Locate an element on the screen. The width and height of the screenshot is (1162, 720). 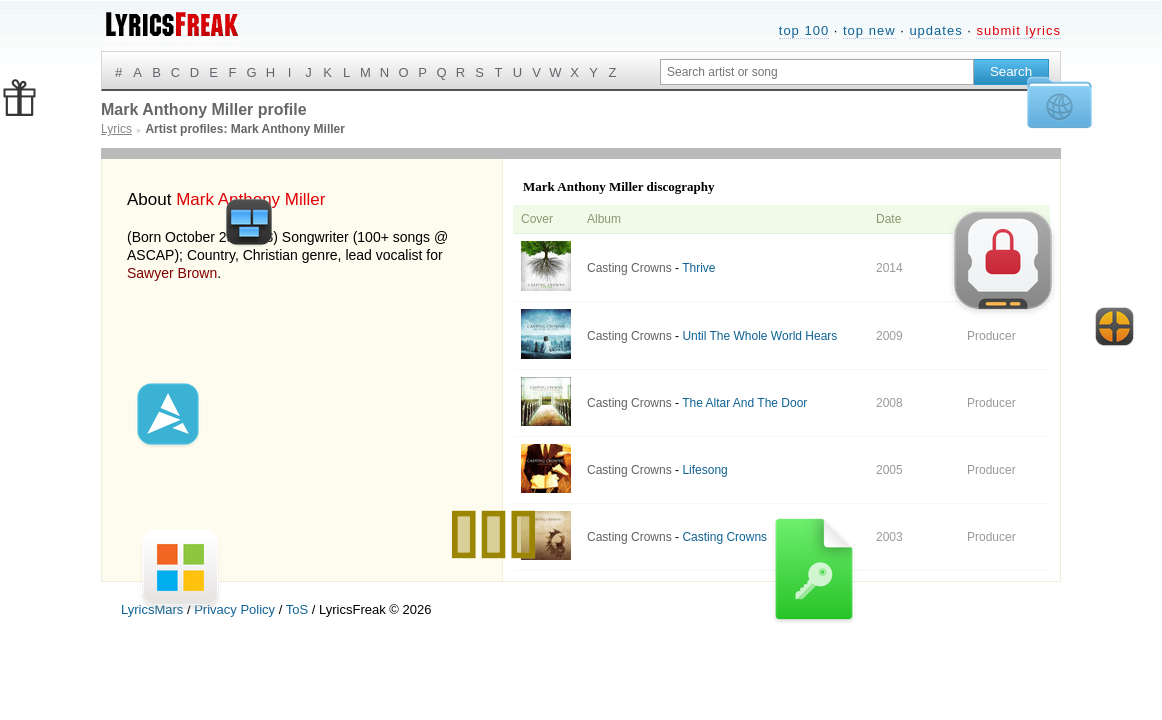
launch team fortress classic is located at coordinates (1114, 326).